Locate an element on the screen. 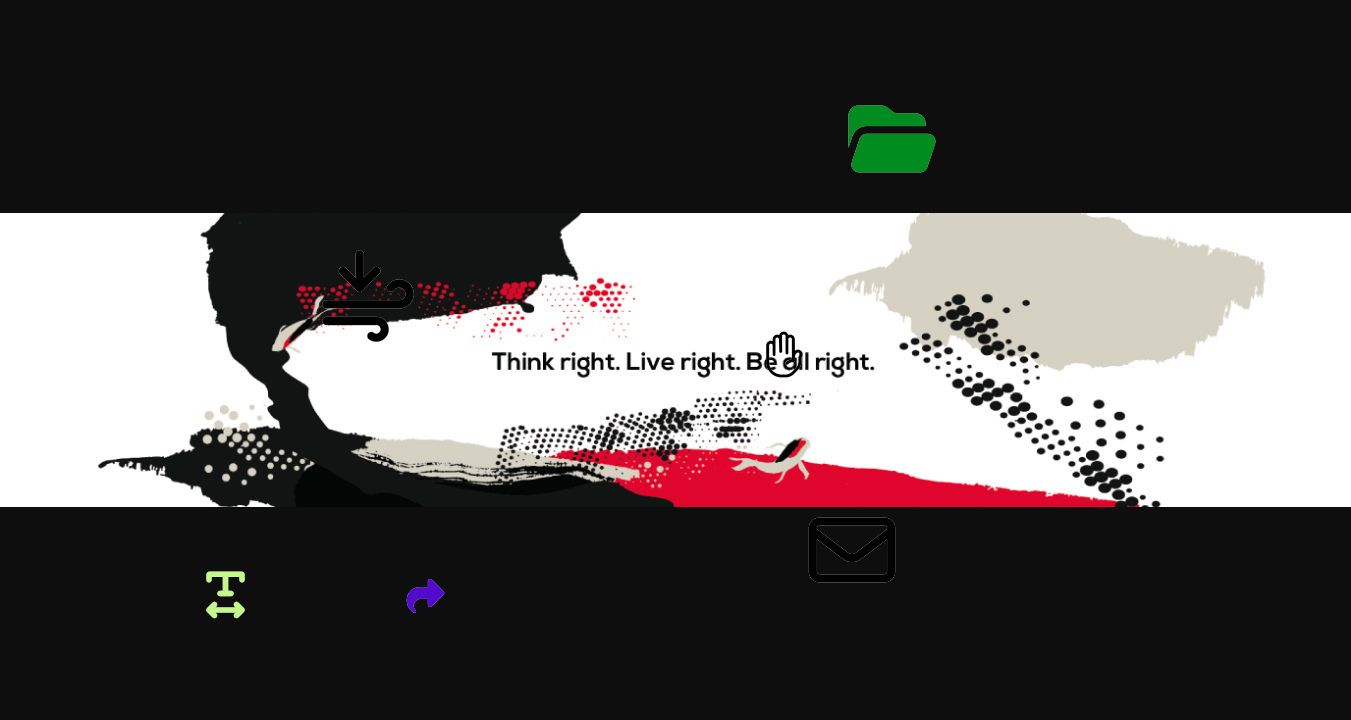  adjust text width or horizontal spacing is located at coordinates (225, 593).